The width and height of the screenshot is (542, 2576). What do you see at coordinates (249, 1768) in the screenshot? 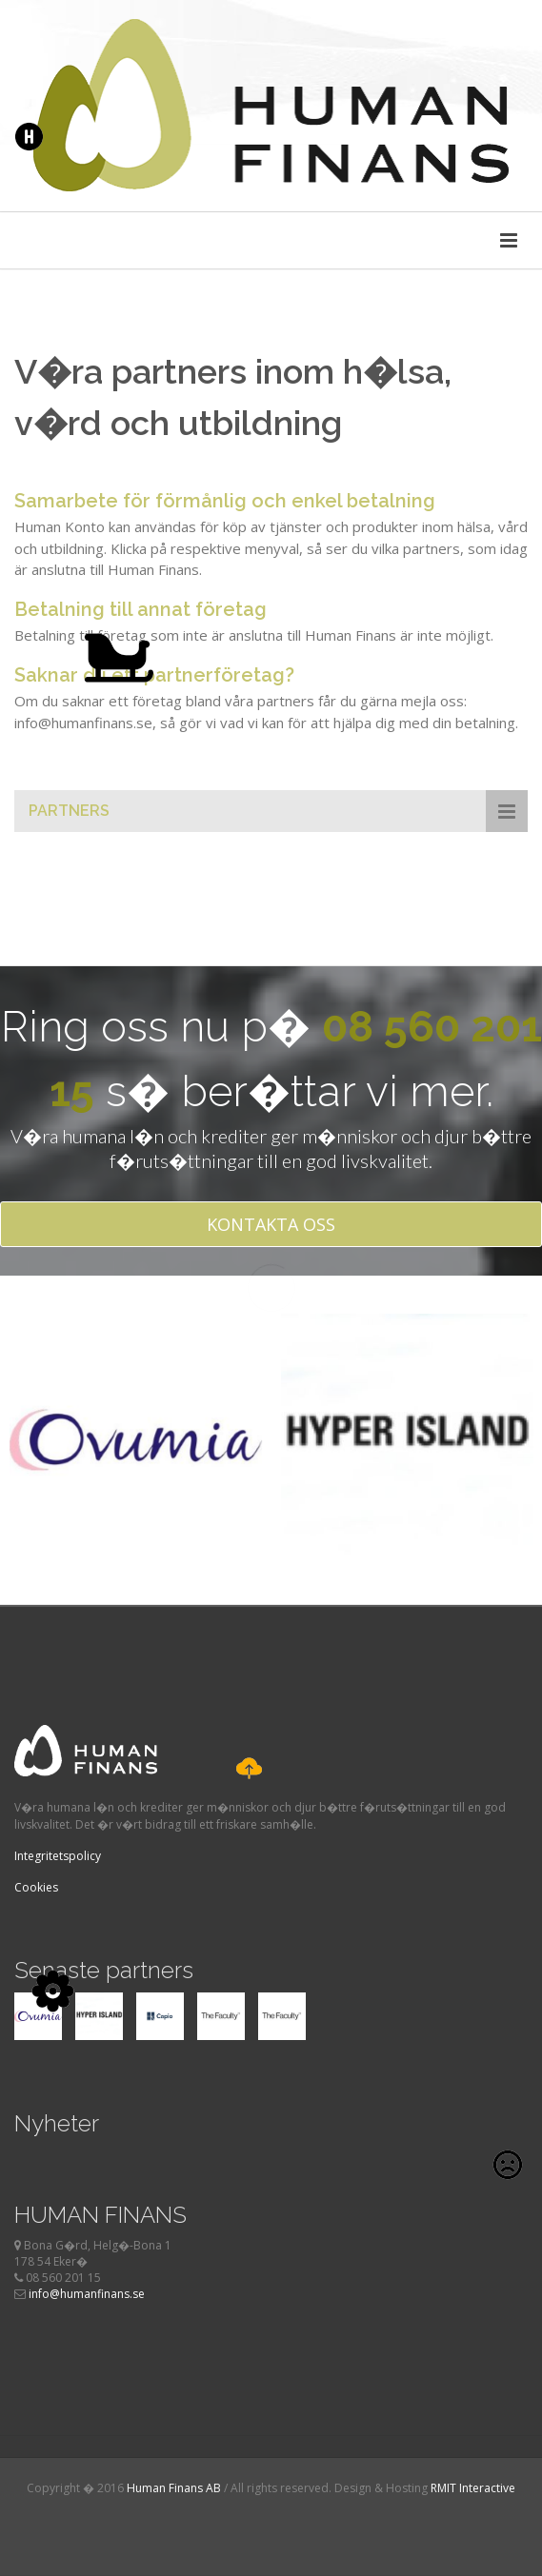
I see `upload a file to the cloud` at bounding box center [249, 1768].